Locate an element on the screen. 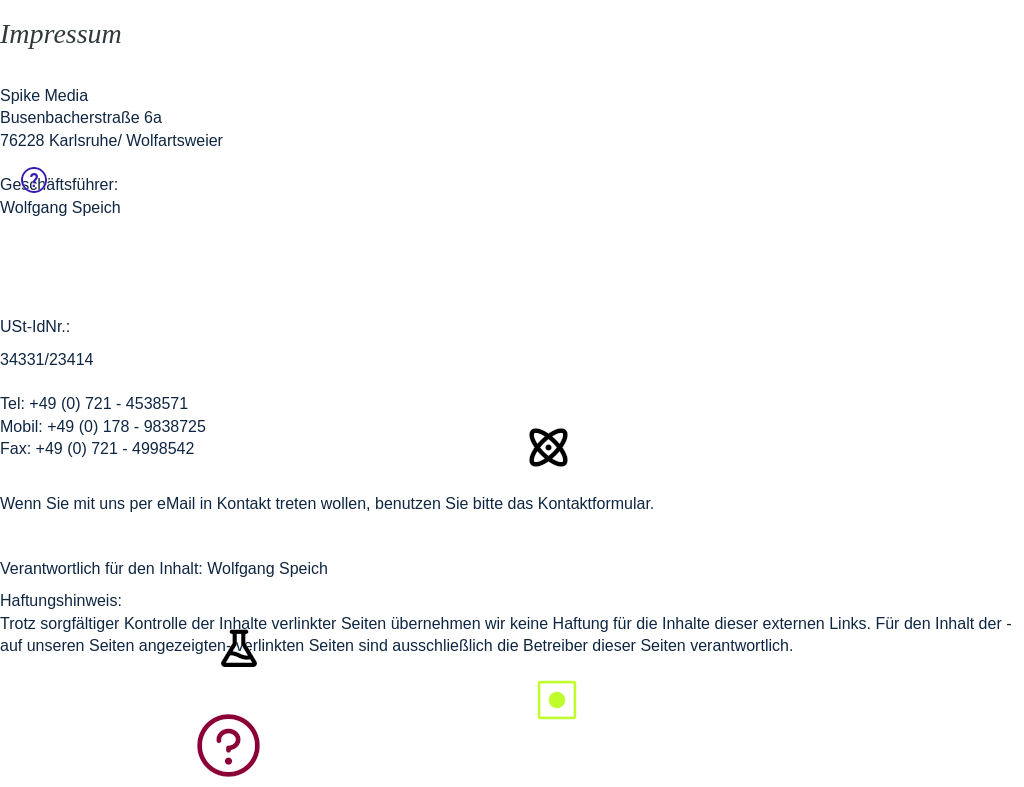 The height and width of the screenshot is (787, 1024). indicates a file has been modified is located at coordinates (557, 700).